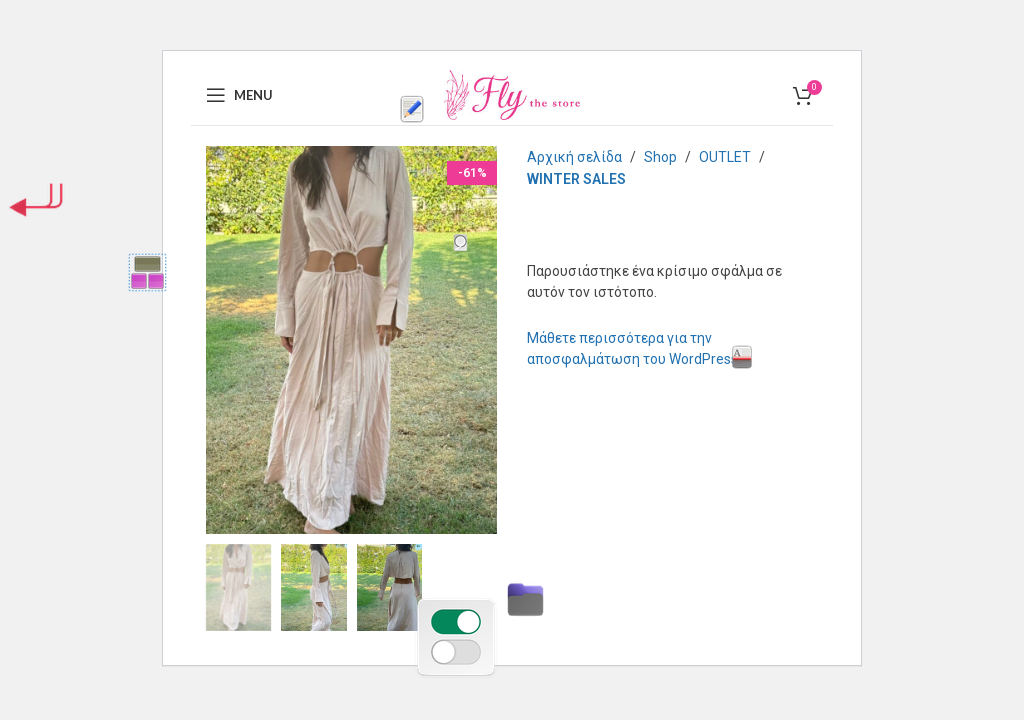 The image size is (1024, 720). I want to click on open system tweaks or customization settings, so click(456, 637).